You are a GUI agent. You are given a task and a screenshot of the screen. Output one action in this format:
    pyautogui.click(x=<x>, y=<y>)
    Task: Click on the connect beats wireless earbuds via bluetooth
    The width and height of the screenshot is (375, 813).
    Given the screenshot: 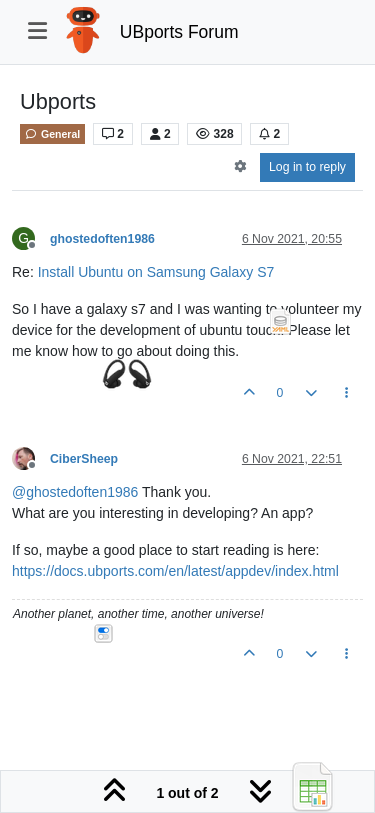 What is the action you would take?
    pyautogui.click(x=127, y=376)
    